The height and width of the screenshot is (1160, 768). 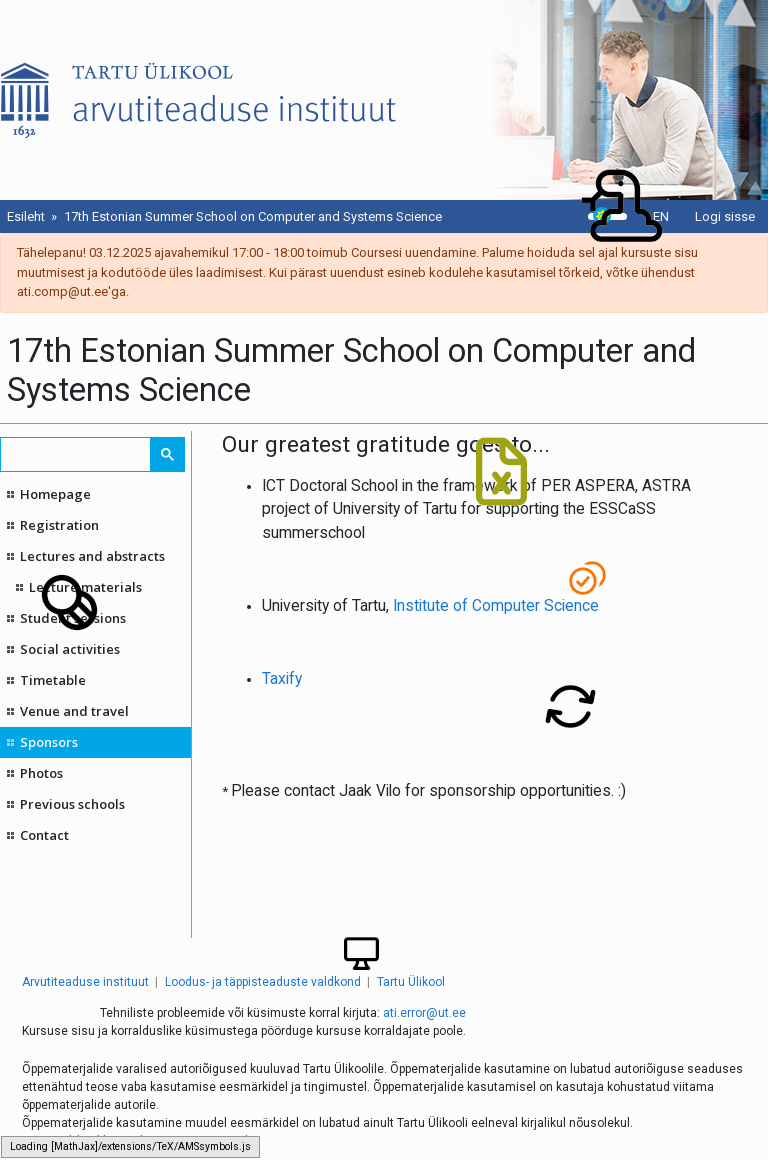 What do you see at coordinates (587, 576) in the screenshot?
I see `view code coverage status` at bounding box center [587, 576].